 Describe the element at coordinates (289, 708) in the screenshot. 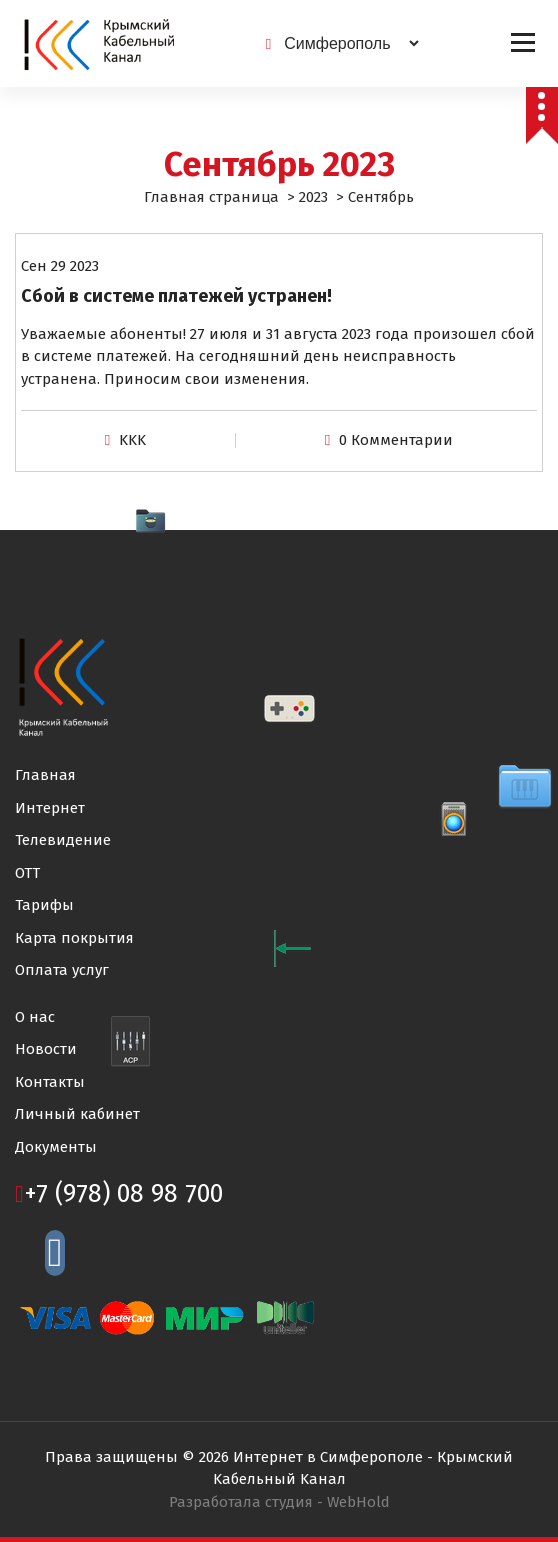

I see `open the games category or folder` at that location.